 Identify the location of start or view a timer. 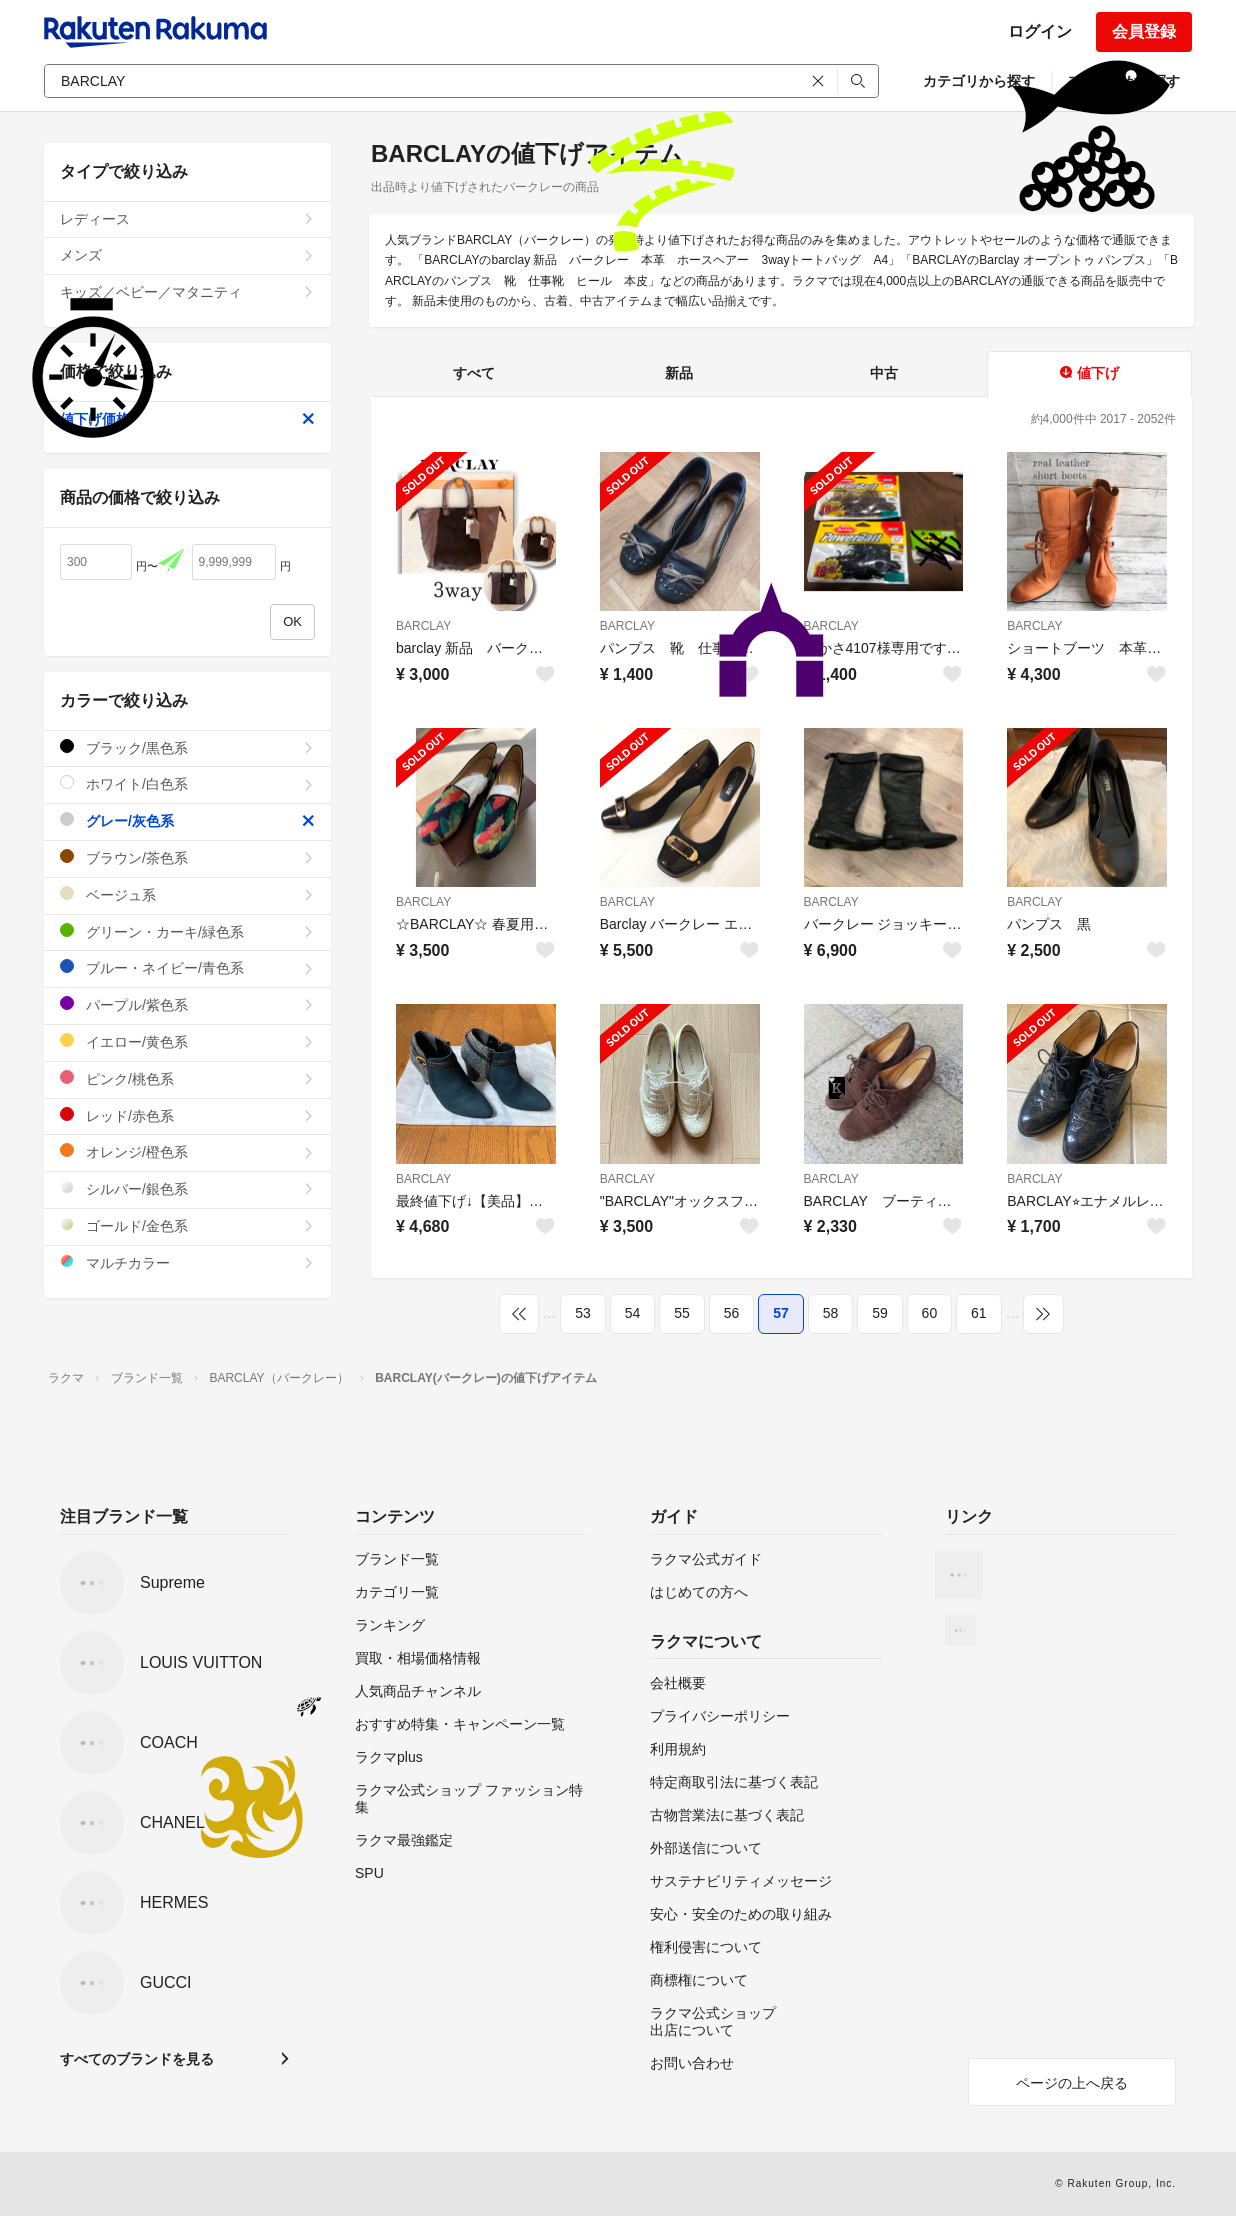
(93, 368).